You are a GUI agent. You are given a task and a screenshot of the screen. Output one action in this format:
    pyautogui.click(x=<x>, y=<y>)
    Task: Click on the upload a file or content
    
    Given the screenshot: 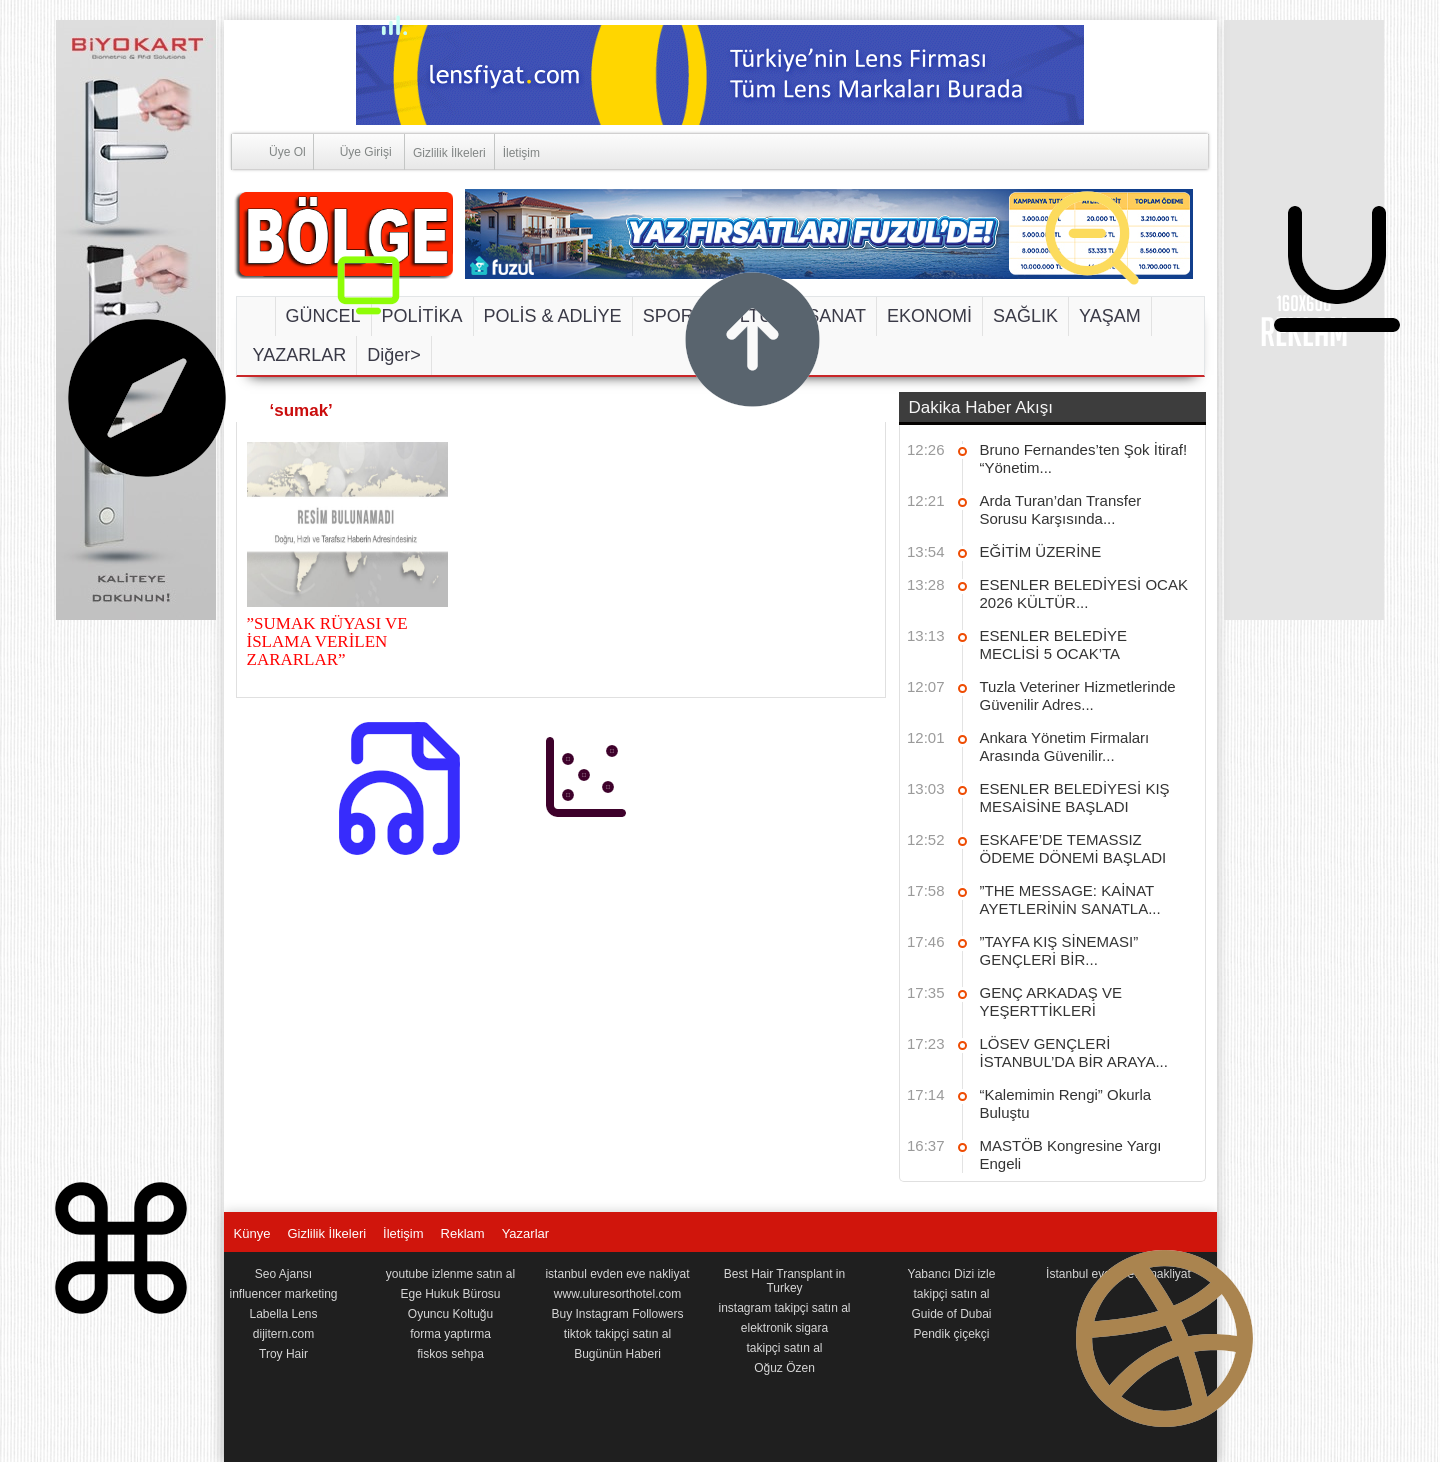 What is the action you would take?
    pyautogui.click(x=752, y=339)
    